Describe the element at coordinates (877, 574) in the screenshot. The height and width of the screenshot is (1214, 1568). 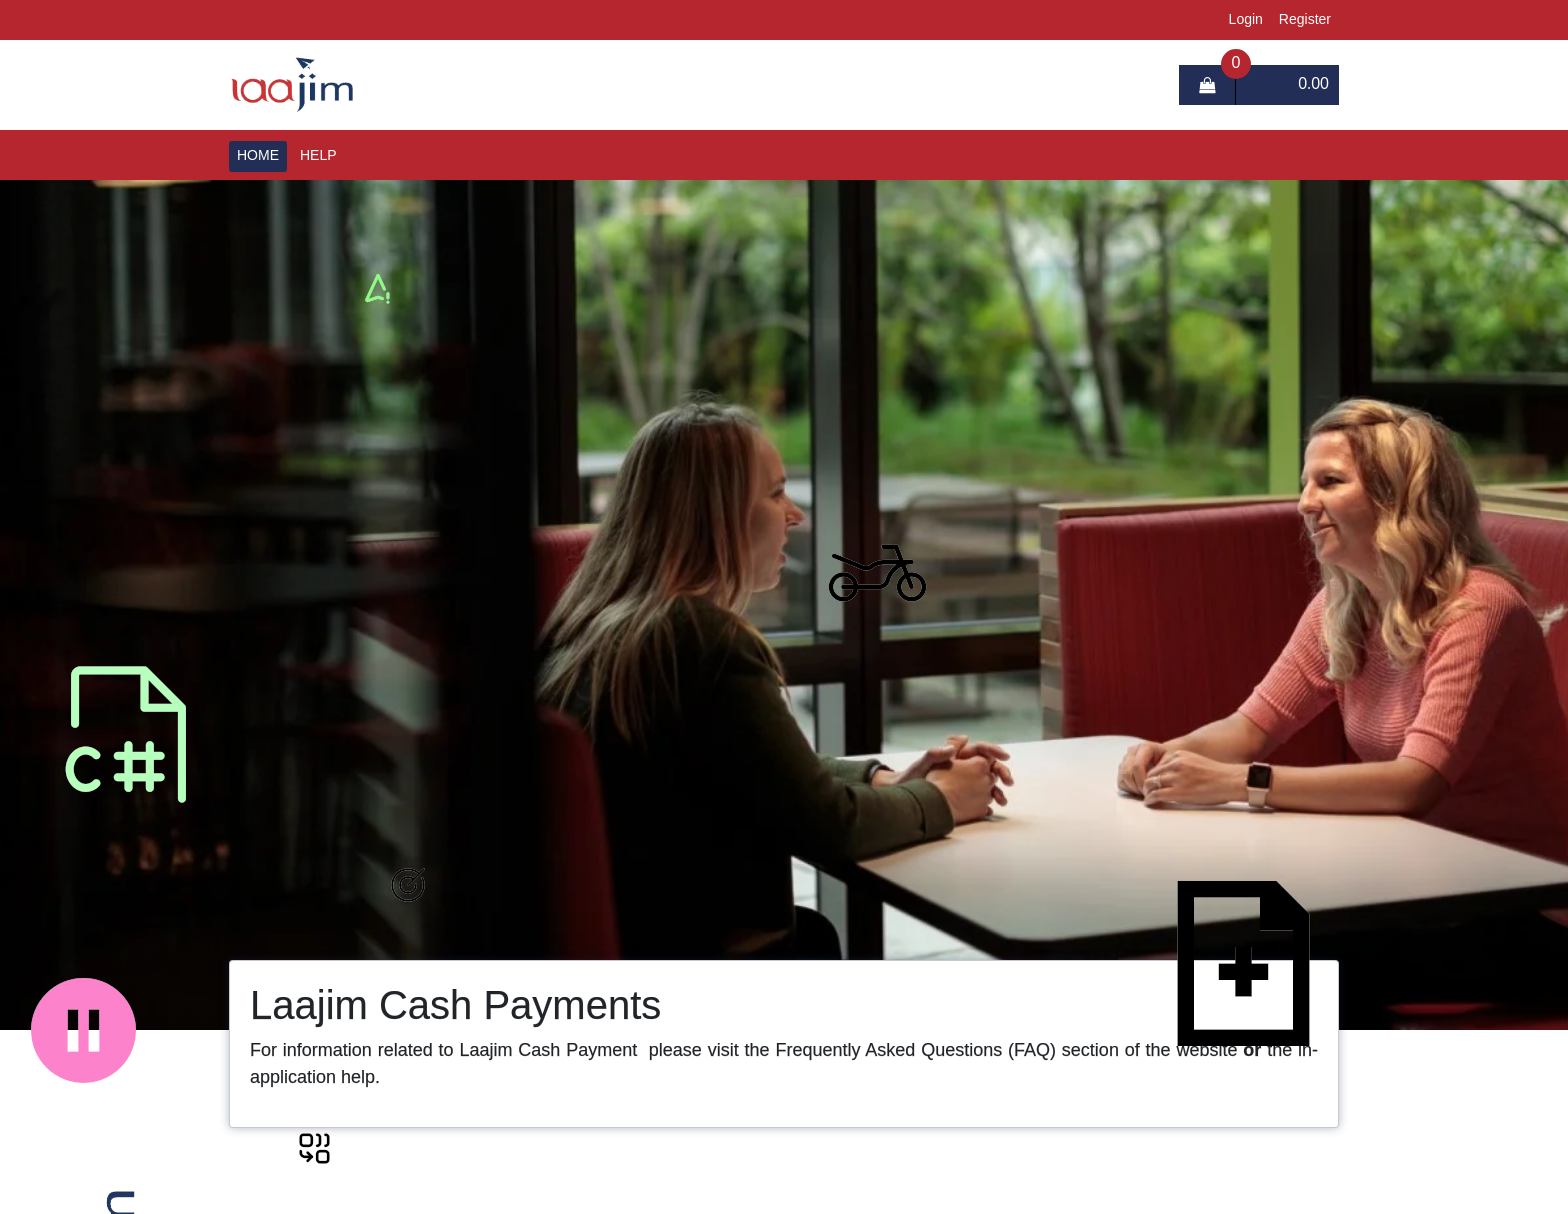
I see `select motorcycle as vehicle type` at that location.